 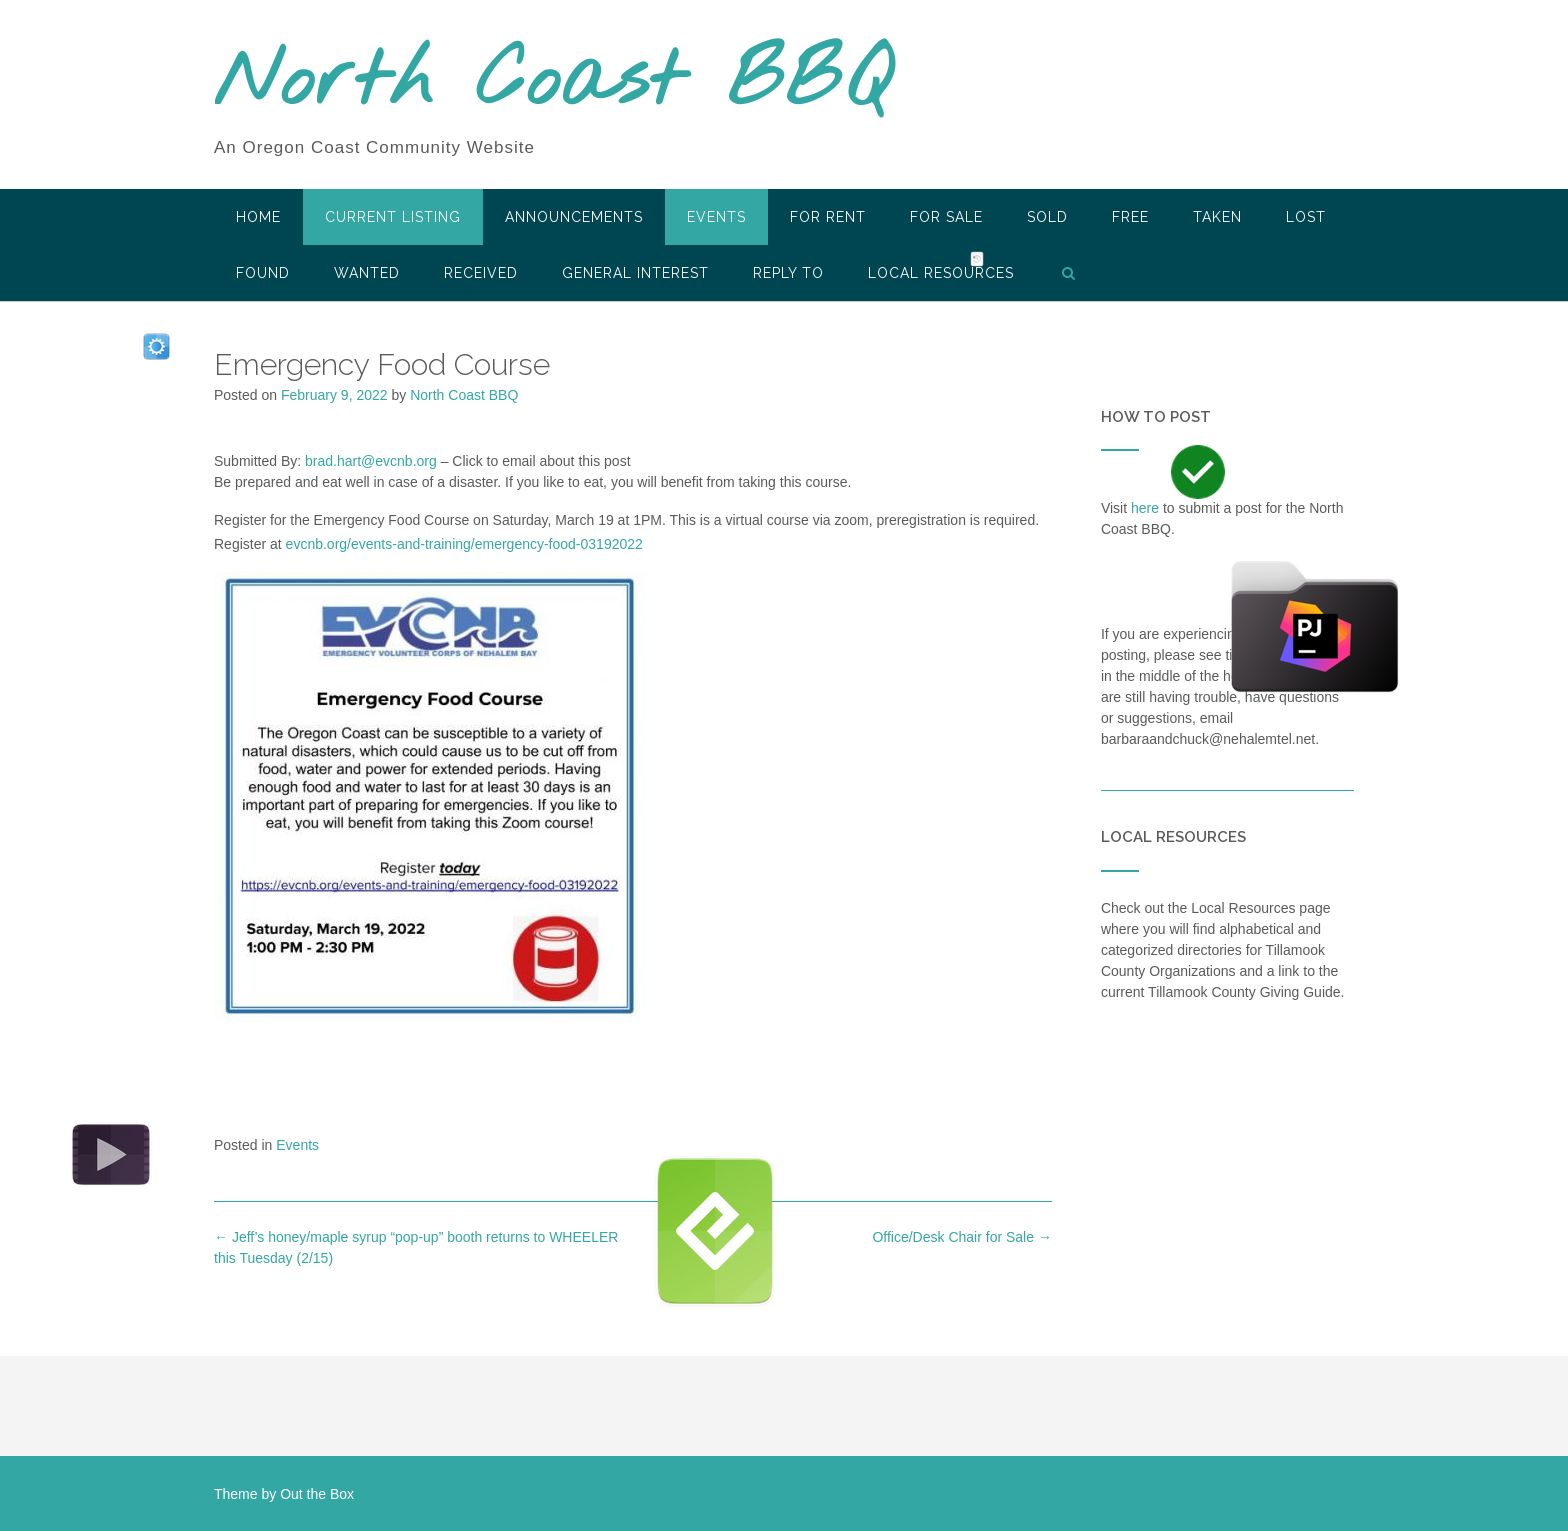 What do you see at coordinates (715, 1231) in the screenshot?
I see `an epub ebook file` at bounding box center [715, 1231].